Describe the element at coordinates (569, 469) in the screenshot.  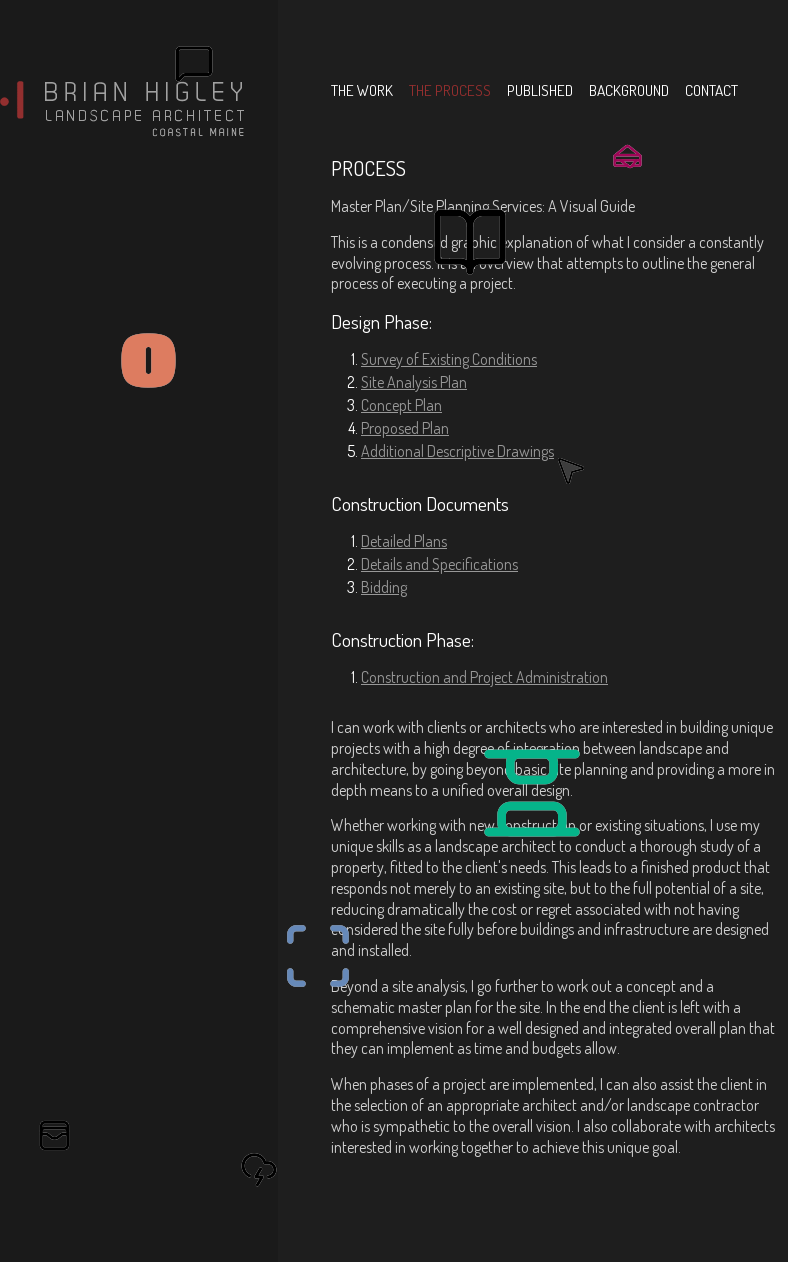
I see `tap to navigate to destination` at that location.